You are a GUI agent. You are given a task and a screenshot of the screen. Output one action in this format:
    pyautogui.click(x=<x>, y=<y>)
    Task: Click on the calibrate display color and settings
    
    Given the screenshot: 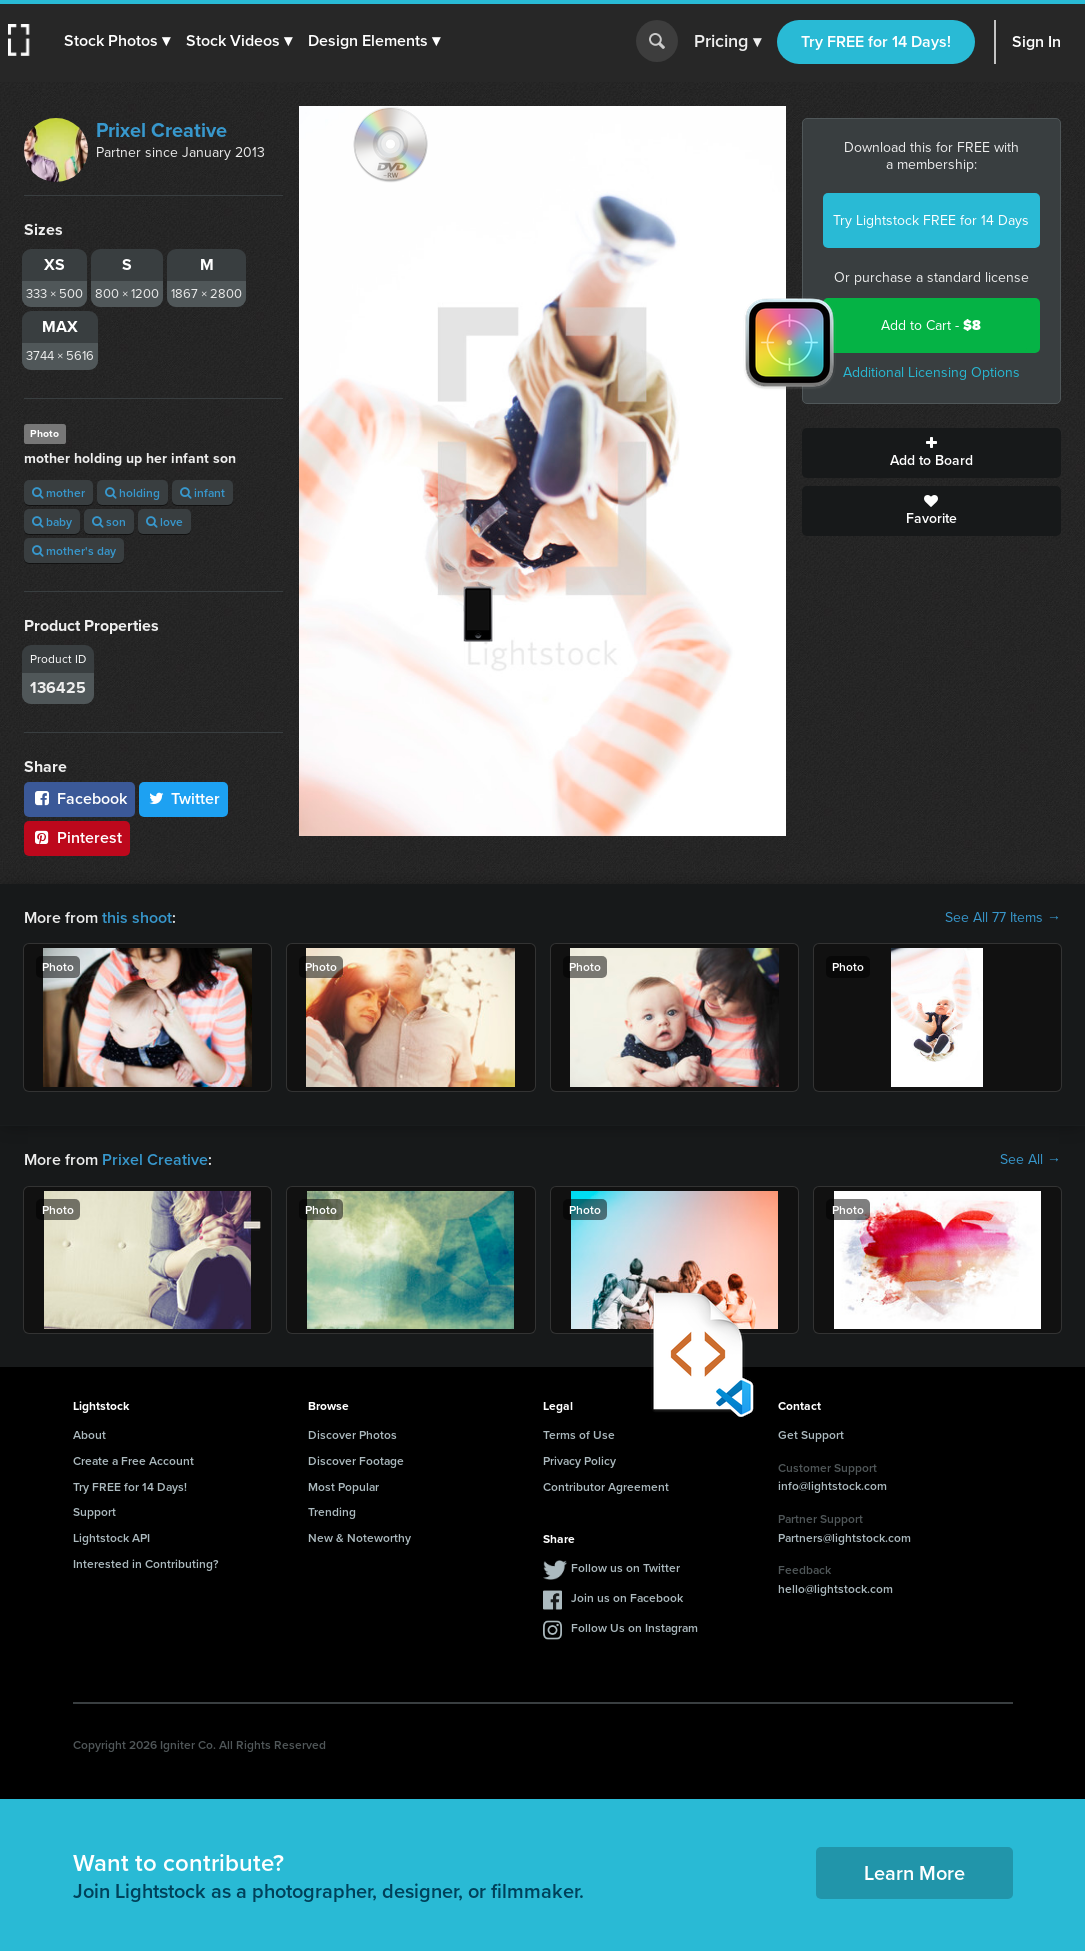 What is the action you would take?
    pyautogui.click(x=789, y=342)
    